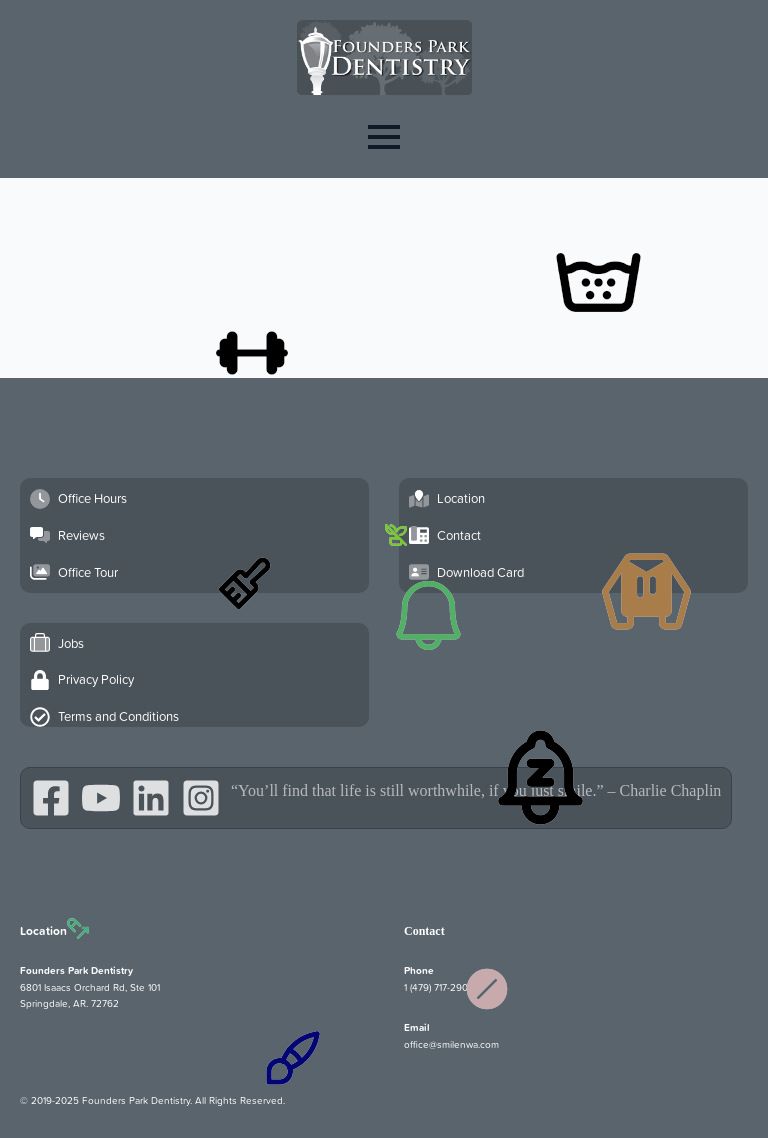 This screenshot has height=1138, width=768. Describe the element at coordinates (396, 535) in the screenshot. I see `disable plant care reminders` at that location.